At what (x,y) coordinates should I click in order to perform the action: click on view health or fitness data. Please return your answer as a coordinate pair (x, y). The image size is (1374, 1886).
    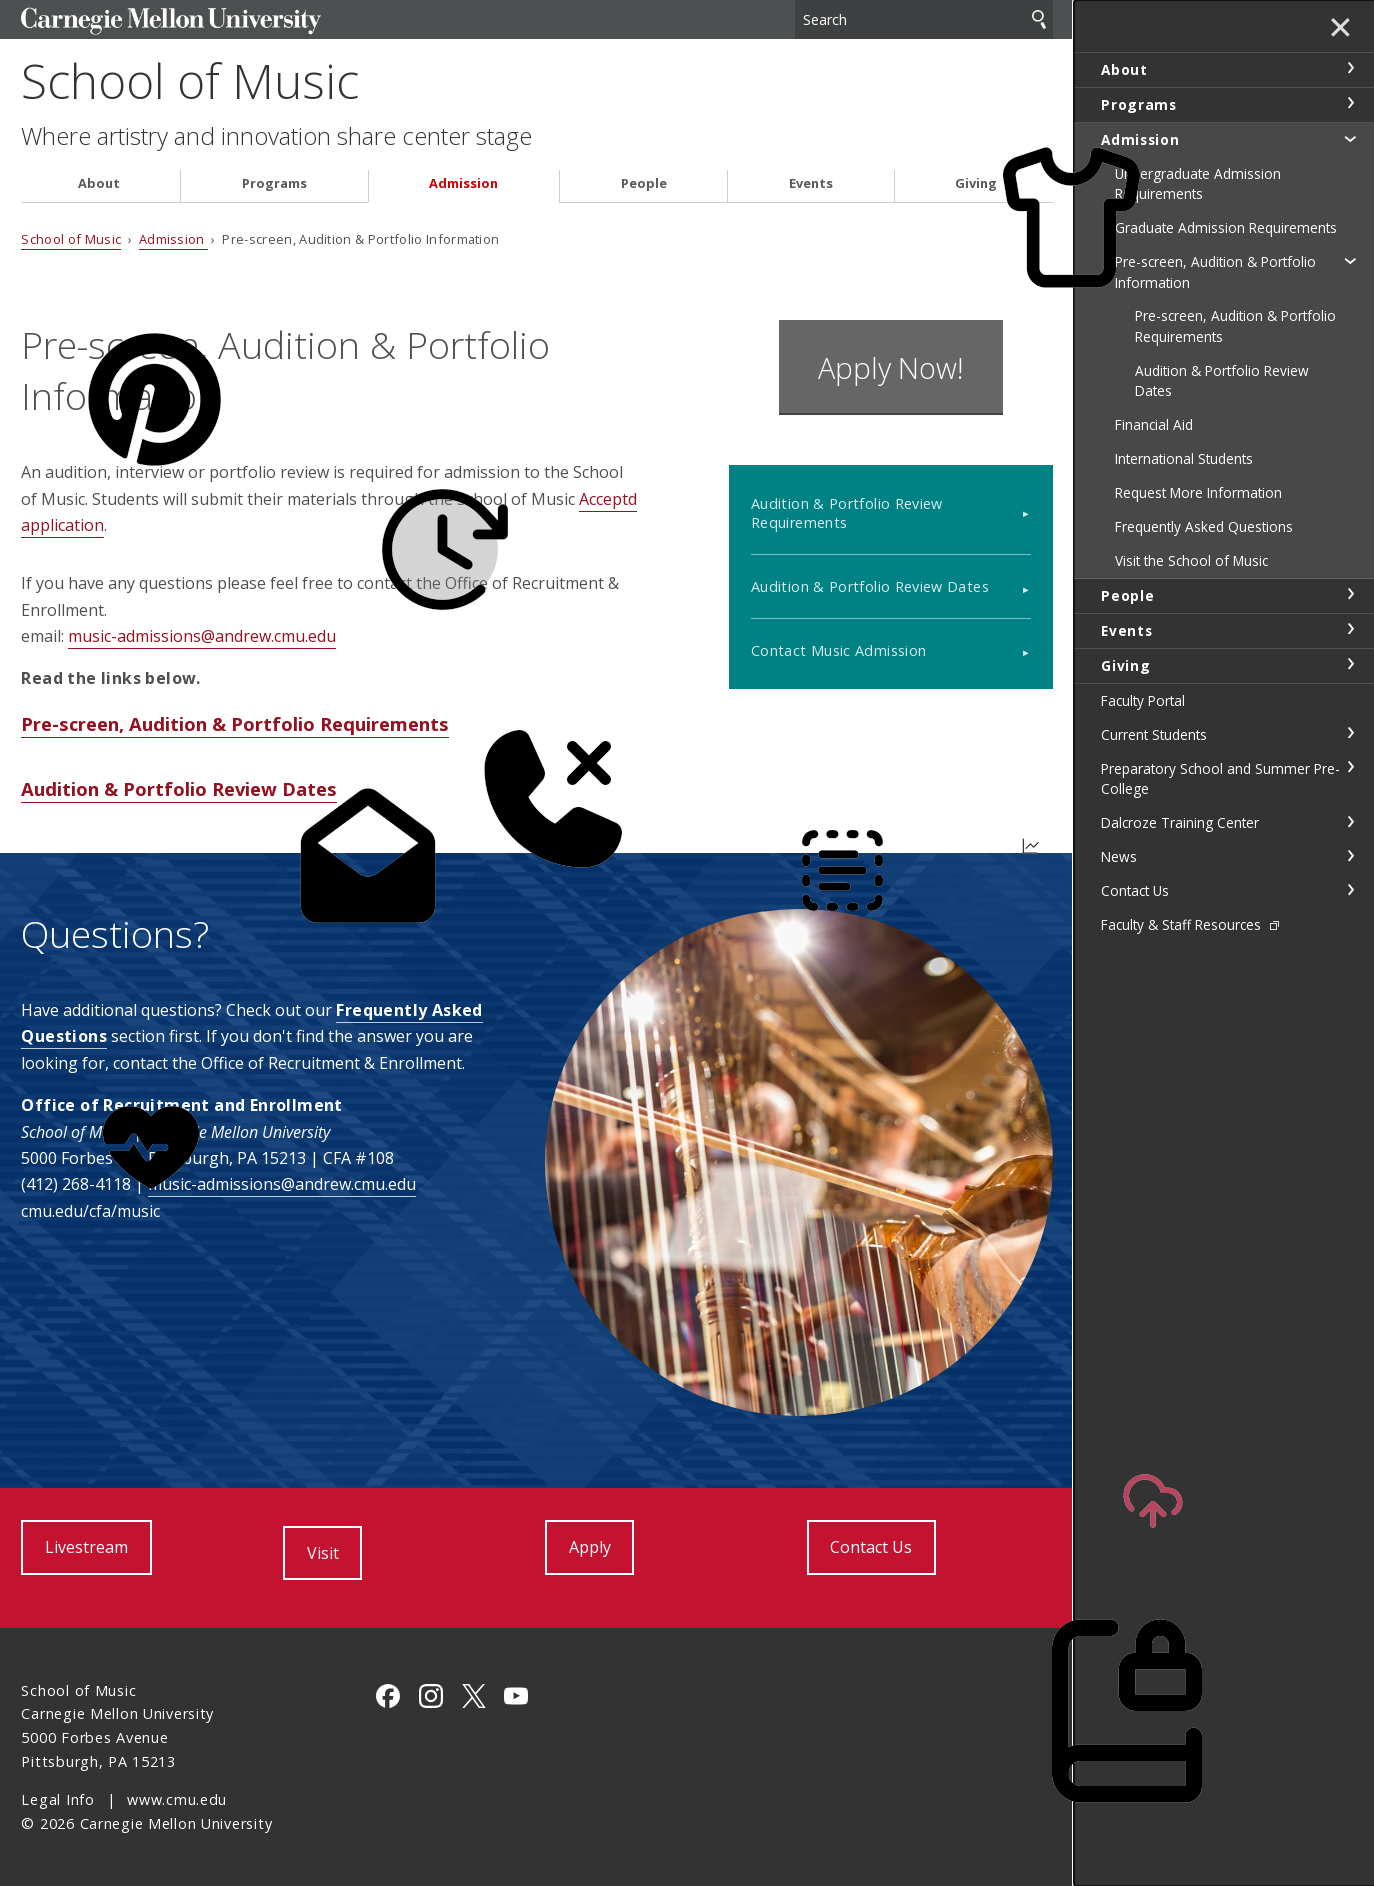
    Looking at the image, I should click on (151, 1144).